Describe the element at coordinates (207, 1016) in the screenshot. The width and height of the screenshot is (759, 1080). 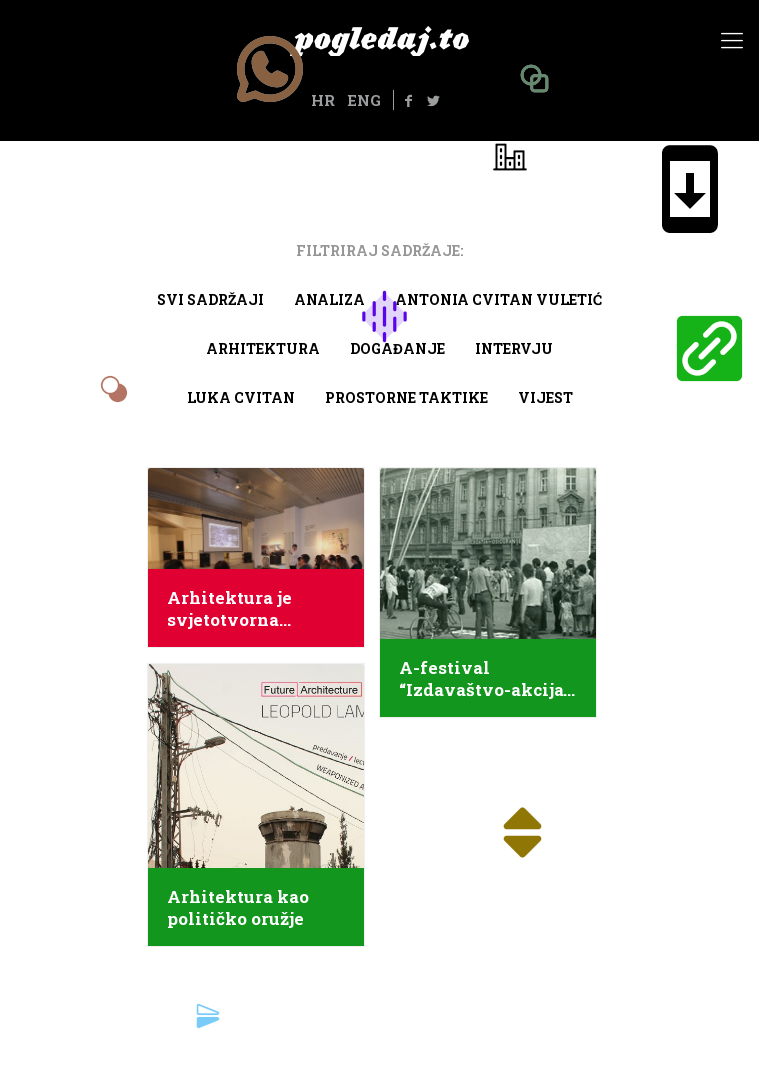
I see `flip image or object vertically` at that location.